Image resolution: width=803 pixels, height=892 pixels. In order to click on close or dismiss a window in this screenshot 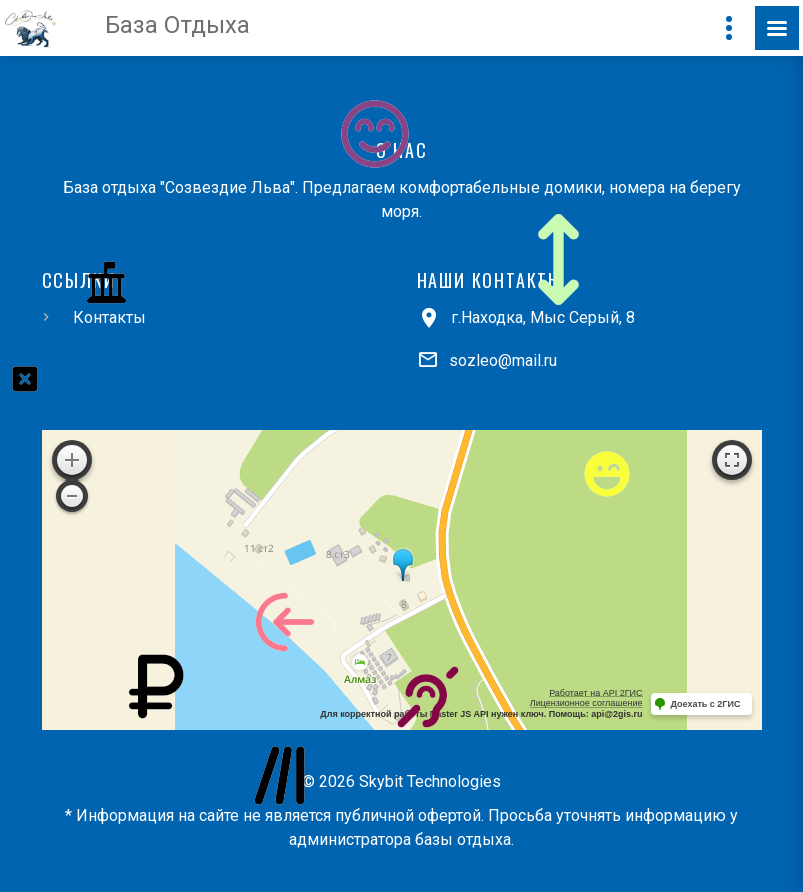, I will do `click(25, 379)`.